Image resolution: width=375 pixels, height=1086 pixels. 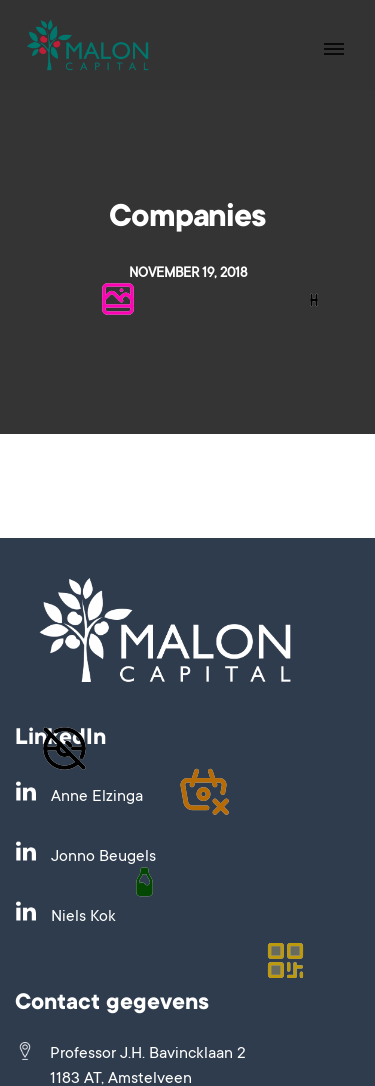 What do you see at coordinates (118, 299) in the screenshot?
I see `view instant photos or polaroid-style images` at bounding box center [118, 299].